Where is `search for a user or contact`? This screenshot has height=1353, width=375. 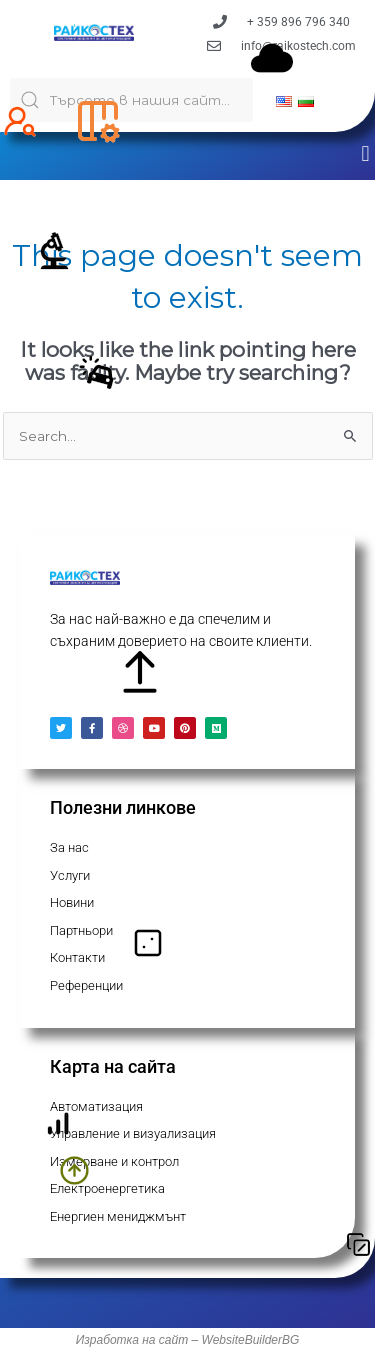 search for a user or contact is located at coordinates (20, 121).